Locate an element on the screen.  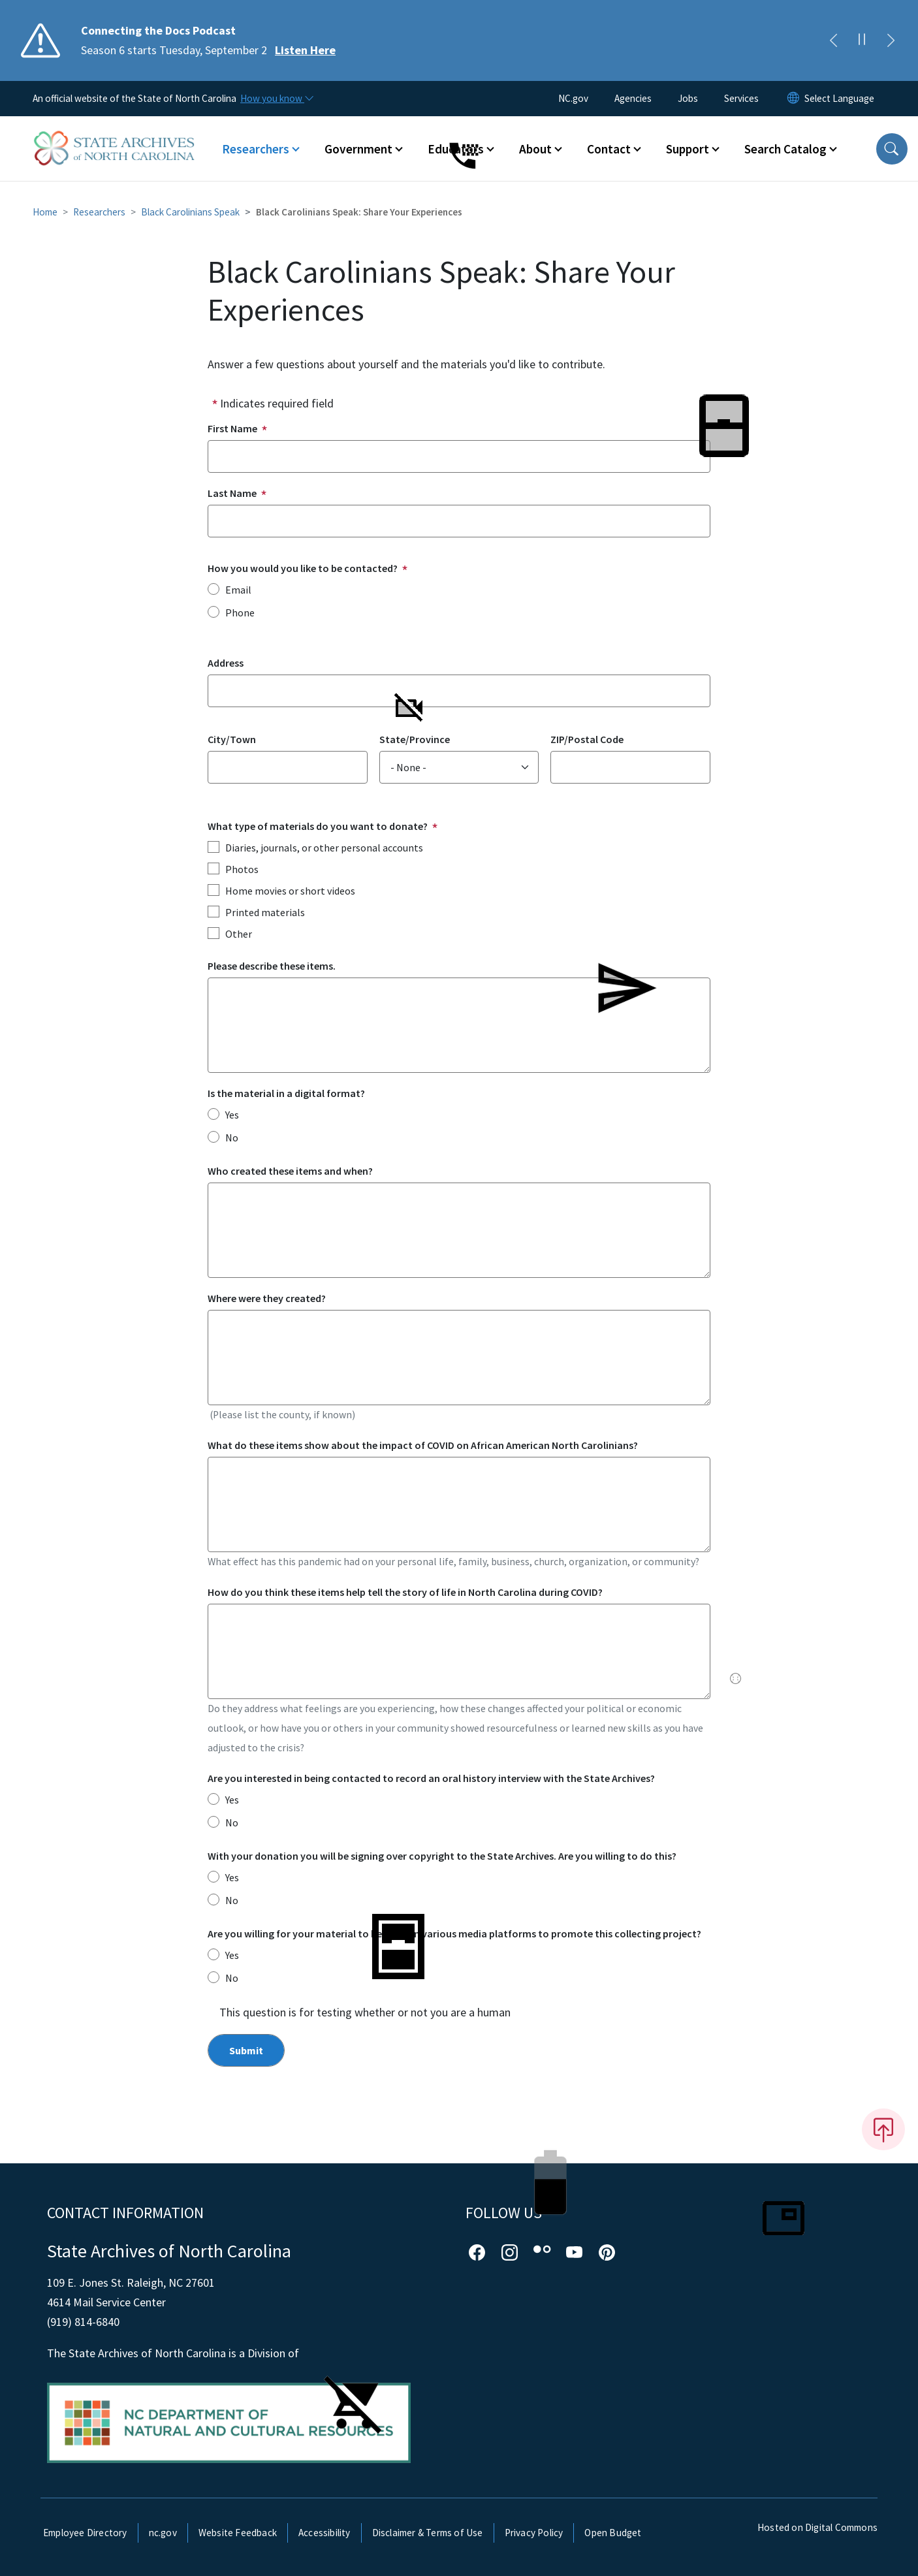
access TTY/TDD accessibility calling features is located at coordinates (464, 155).